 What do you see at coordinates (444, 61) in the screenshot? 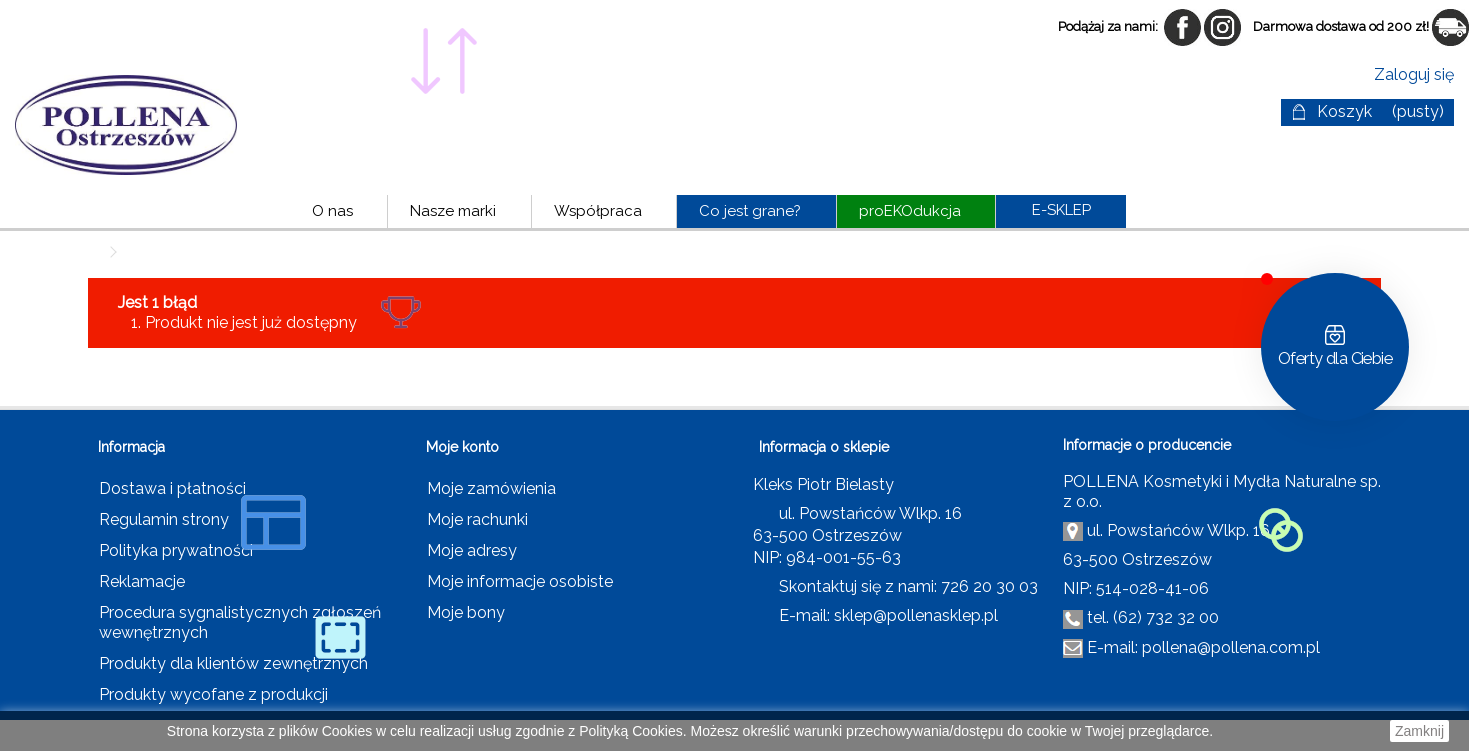
I see `sort items in ascending or descending order` at bounding box center [444, 61].